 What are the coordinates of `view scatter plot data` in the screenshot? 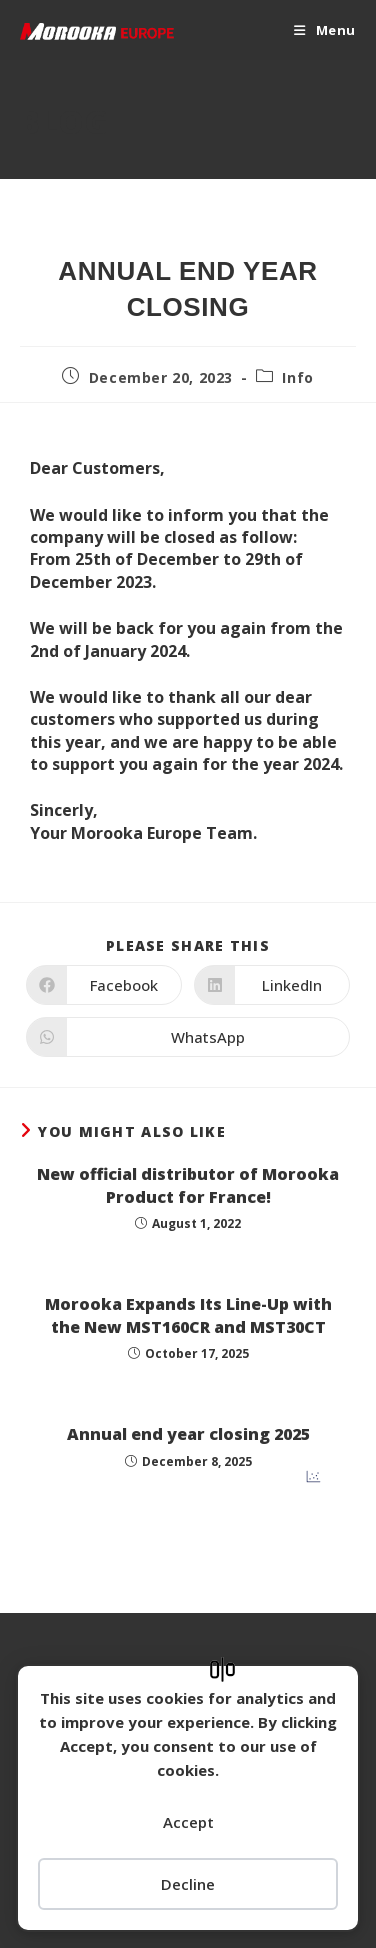 It's located at (313, 1476).